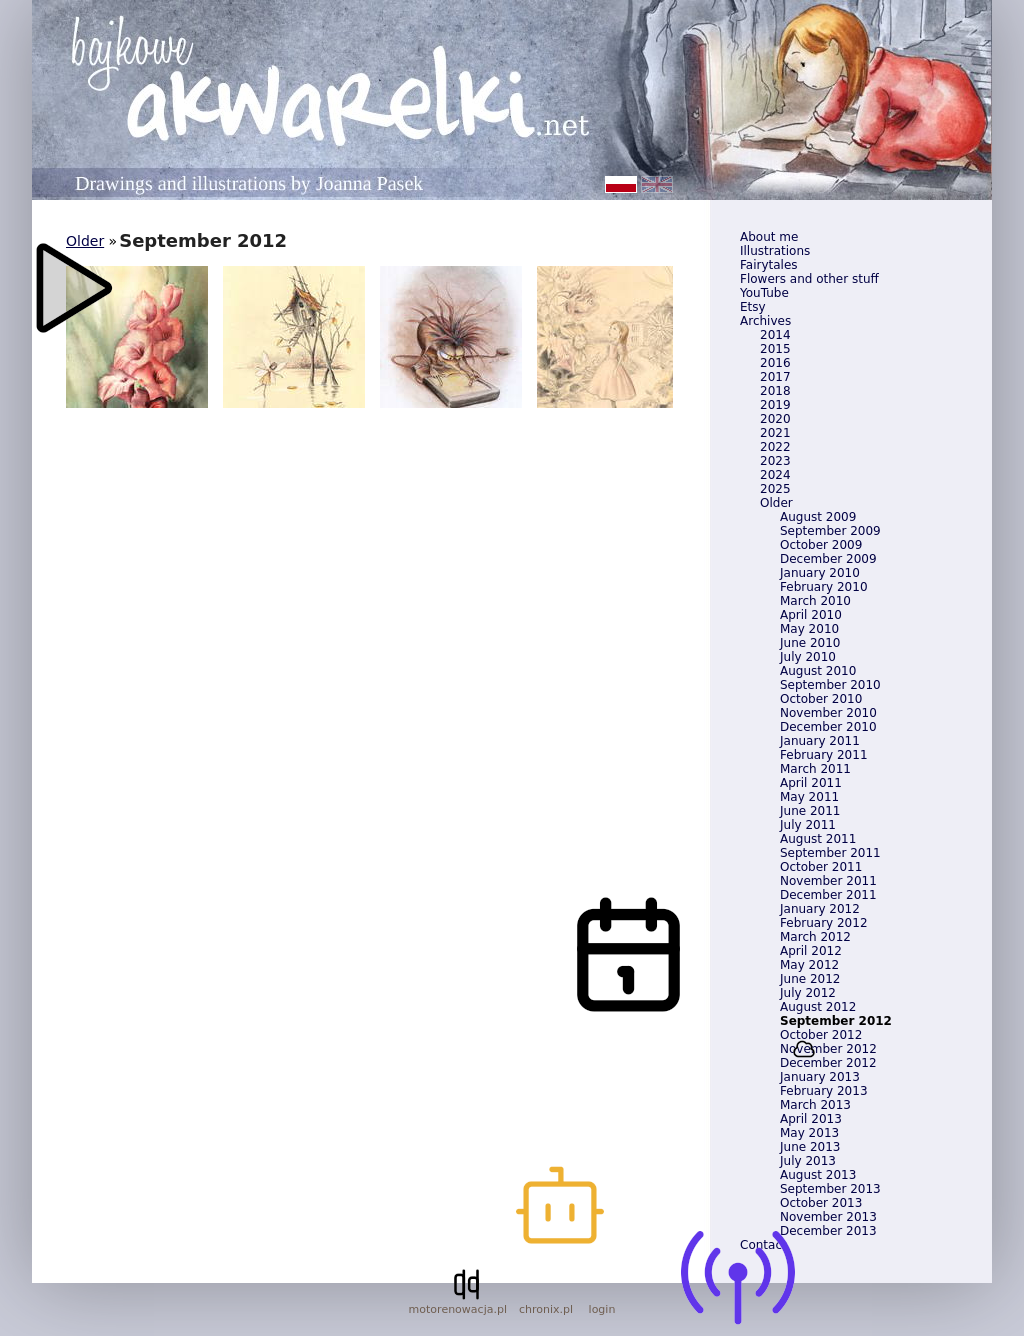 Image resolution: width=1024 pixels, height=1336 pixels. What do you see at coordinates (738, 1277) in the screenshot?
I see `start a live broadcast or stream` at bounding box center [738, 1277].